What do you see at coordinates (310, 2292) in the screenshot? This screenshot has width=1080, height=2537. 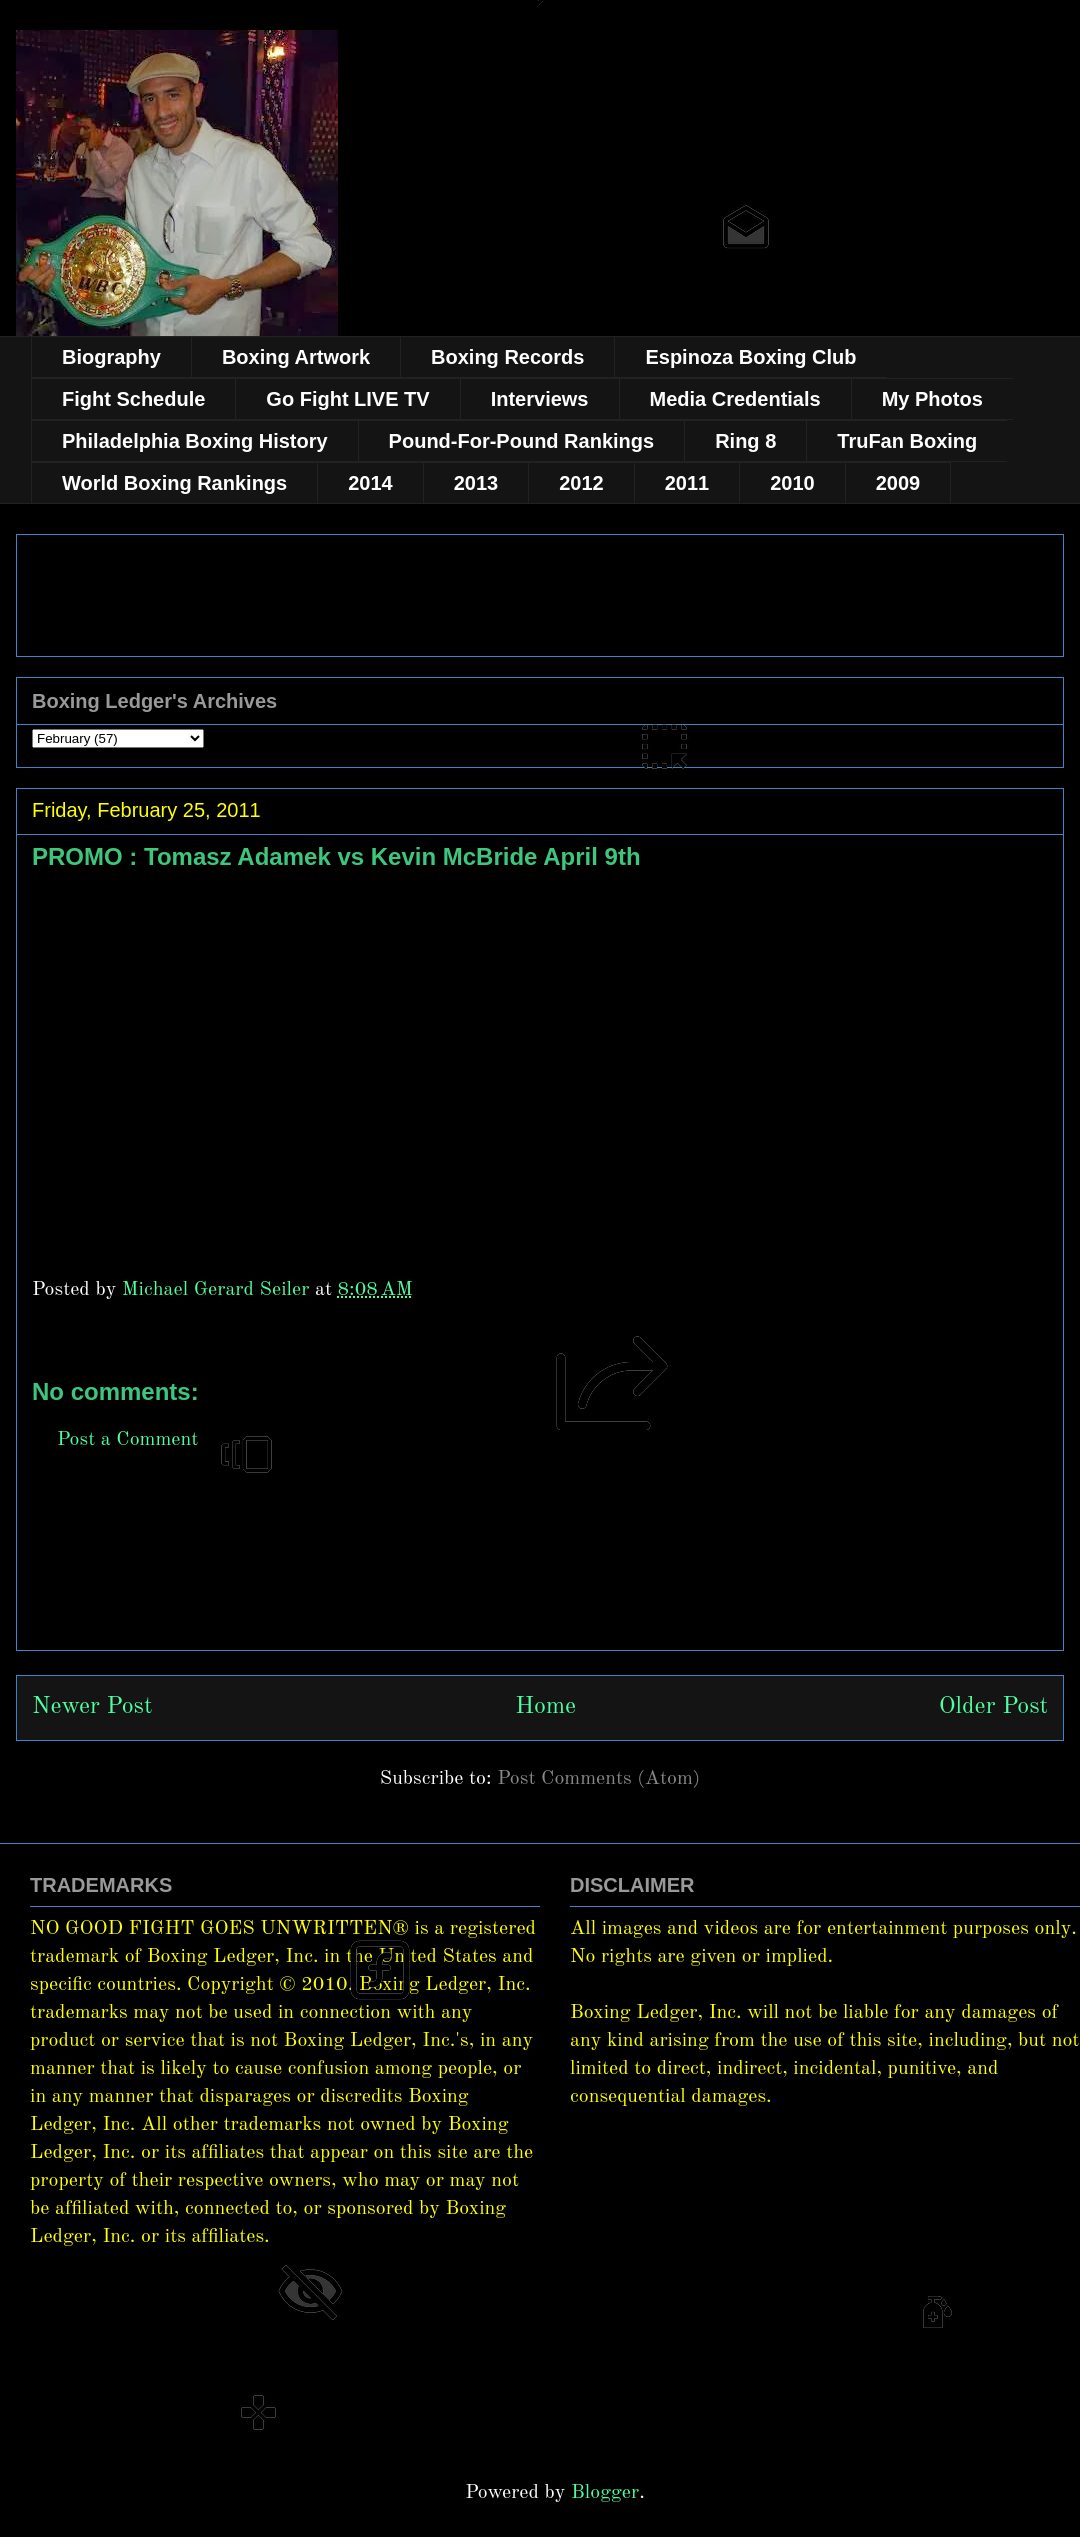 I see `hide password or sensitive content` at bounding box center [310, 2292].